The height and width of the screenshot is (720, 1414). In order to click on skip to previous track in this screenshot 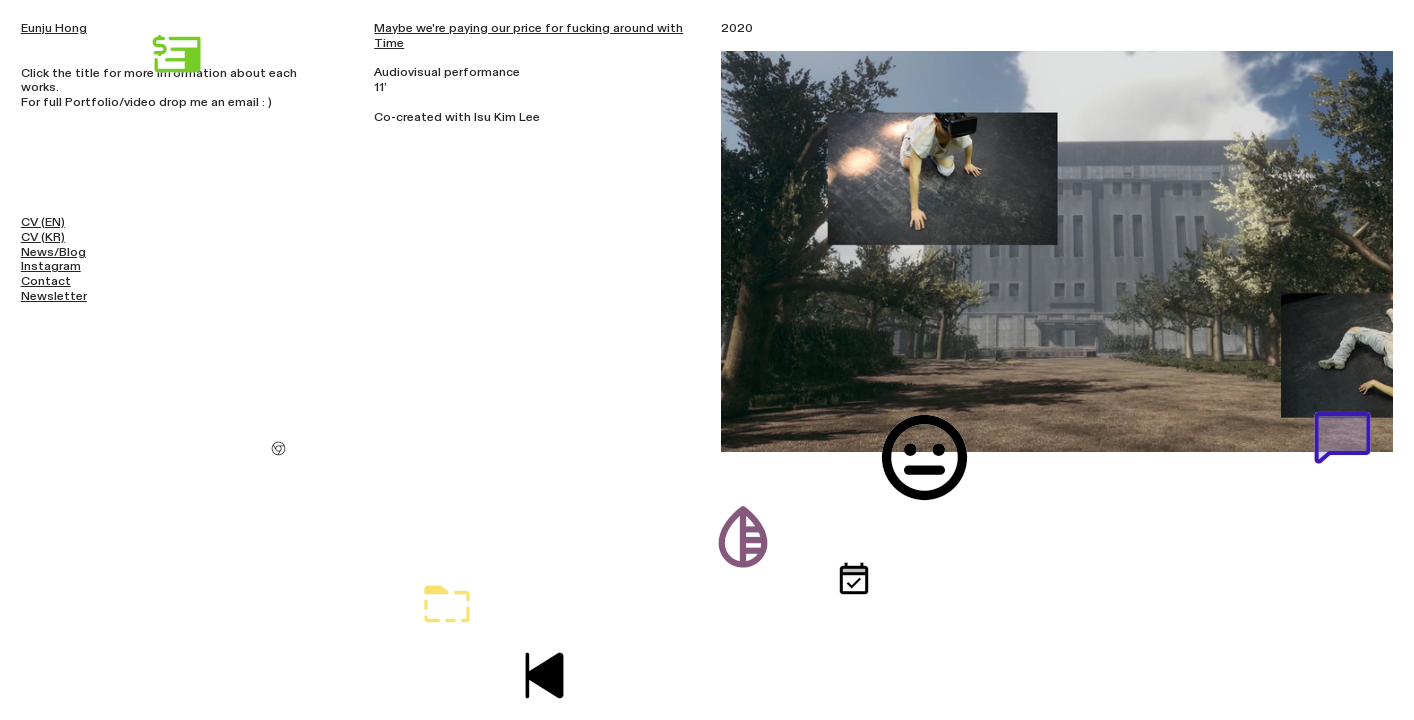, I will do `click(544, 675)`.